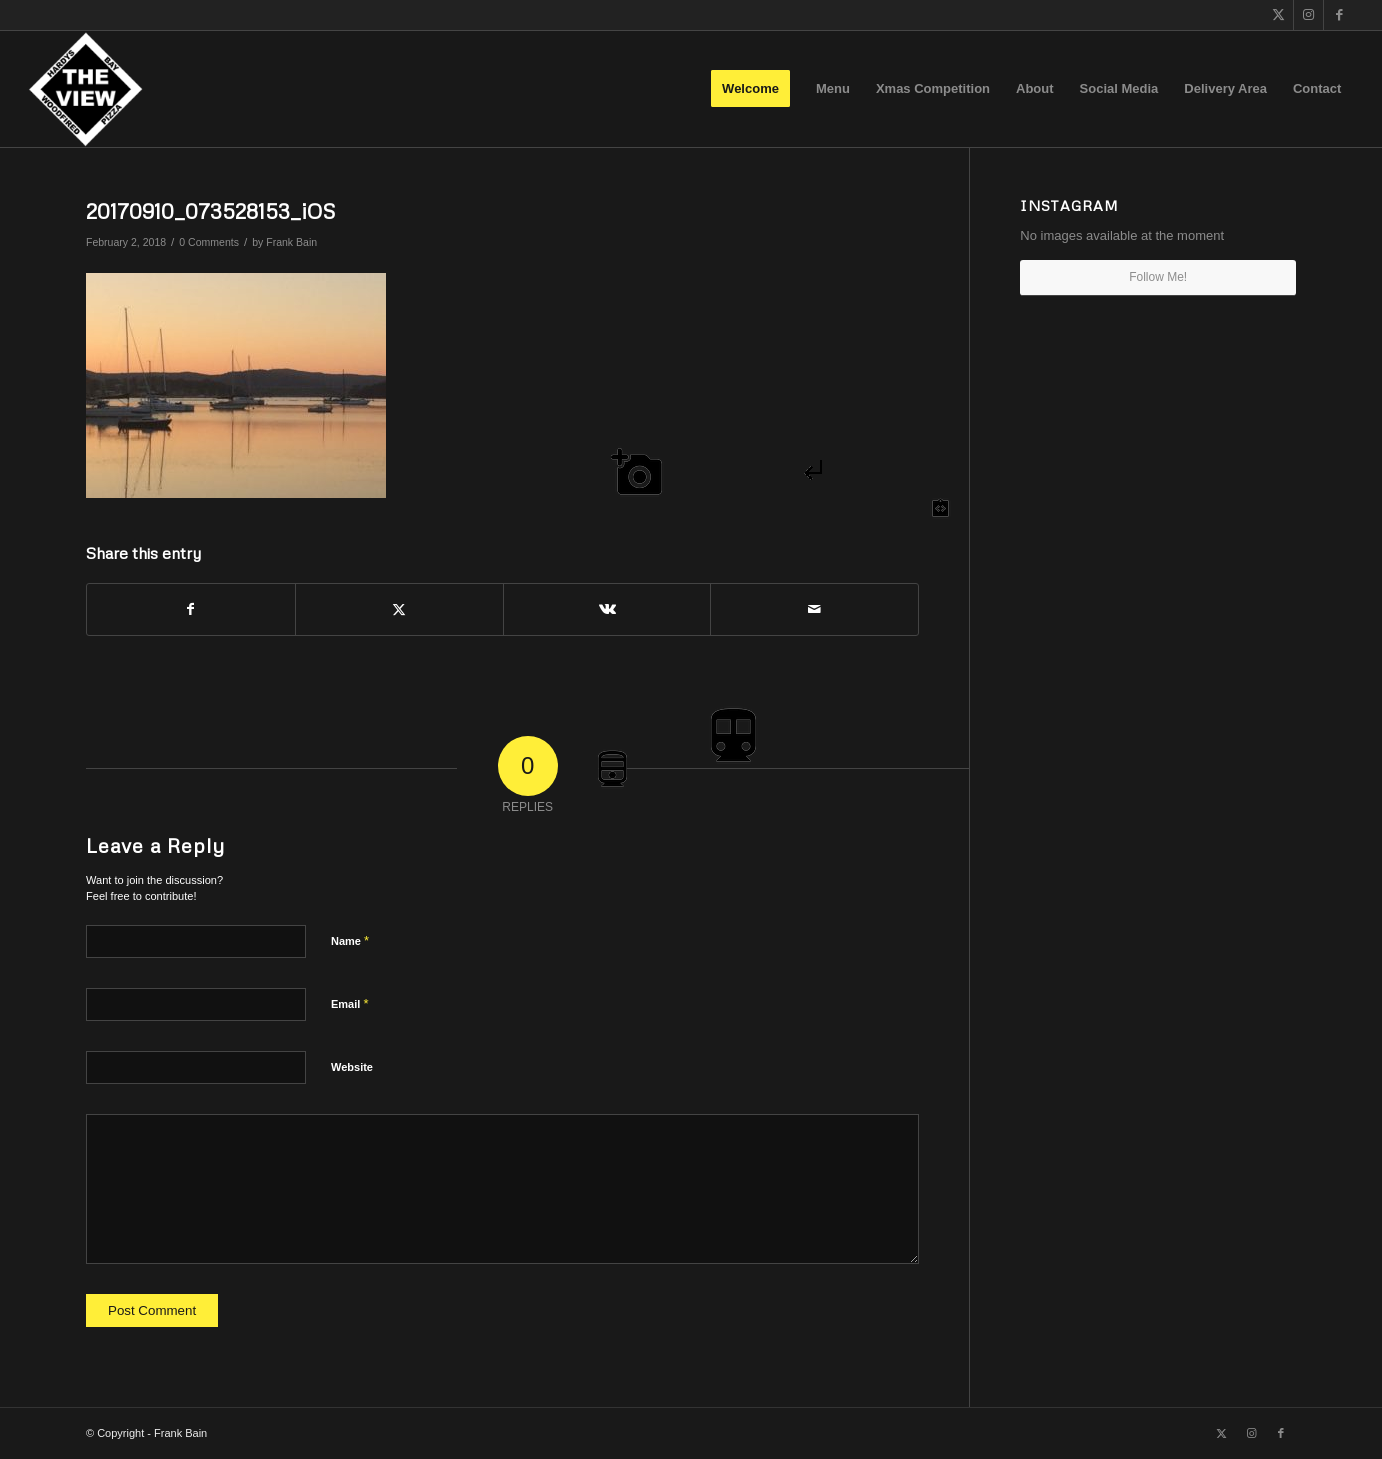 The width and height of the screenshot is (1382, 1459). I want to click on get railway or train directions, so click(612, 770).